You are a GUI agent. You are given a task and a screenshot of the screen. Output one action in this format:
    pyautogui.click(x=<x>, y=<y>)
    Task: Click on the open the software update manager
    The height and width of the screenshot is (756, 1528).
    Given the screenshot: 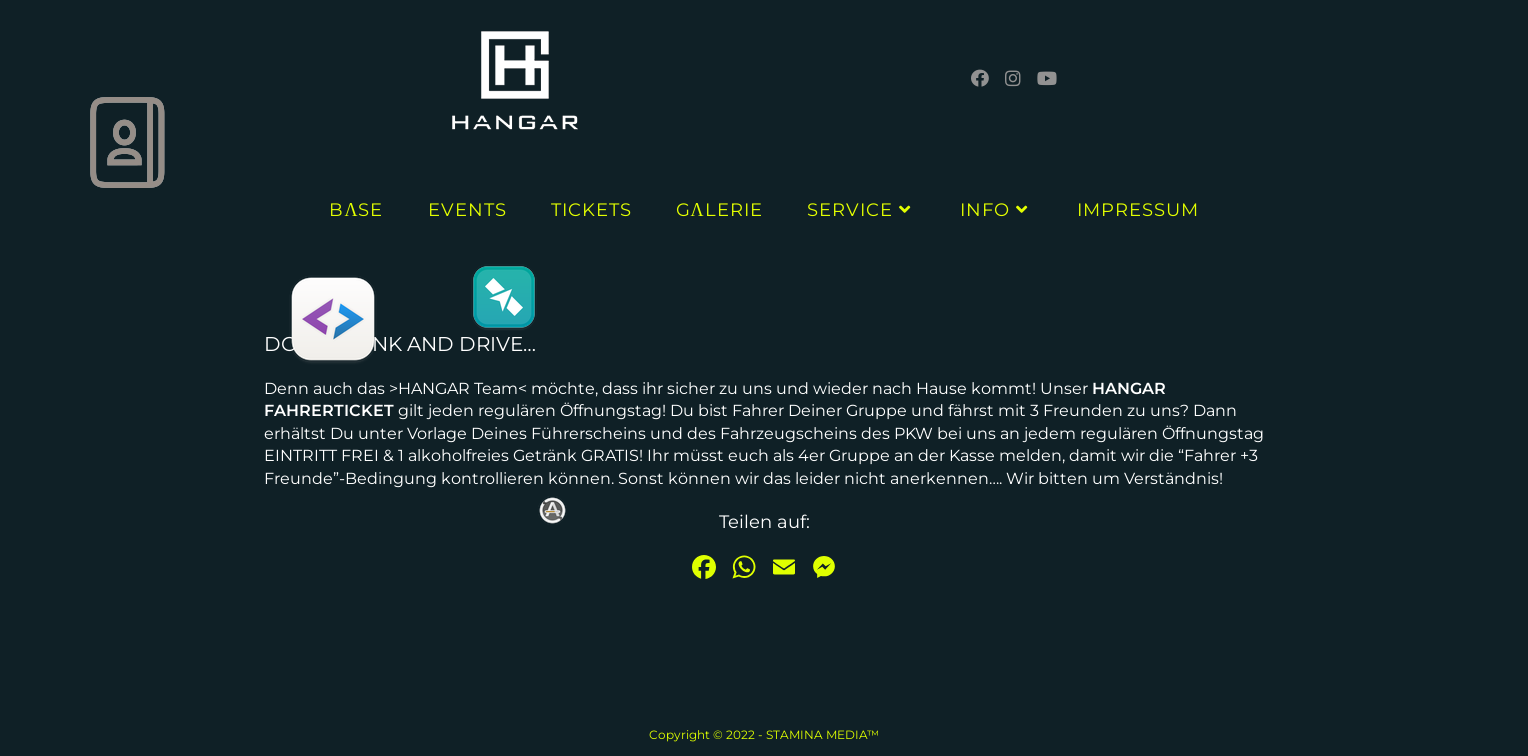 What is the action you would take?
    pyautogui.click(x=552, y=510)
    